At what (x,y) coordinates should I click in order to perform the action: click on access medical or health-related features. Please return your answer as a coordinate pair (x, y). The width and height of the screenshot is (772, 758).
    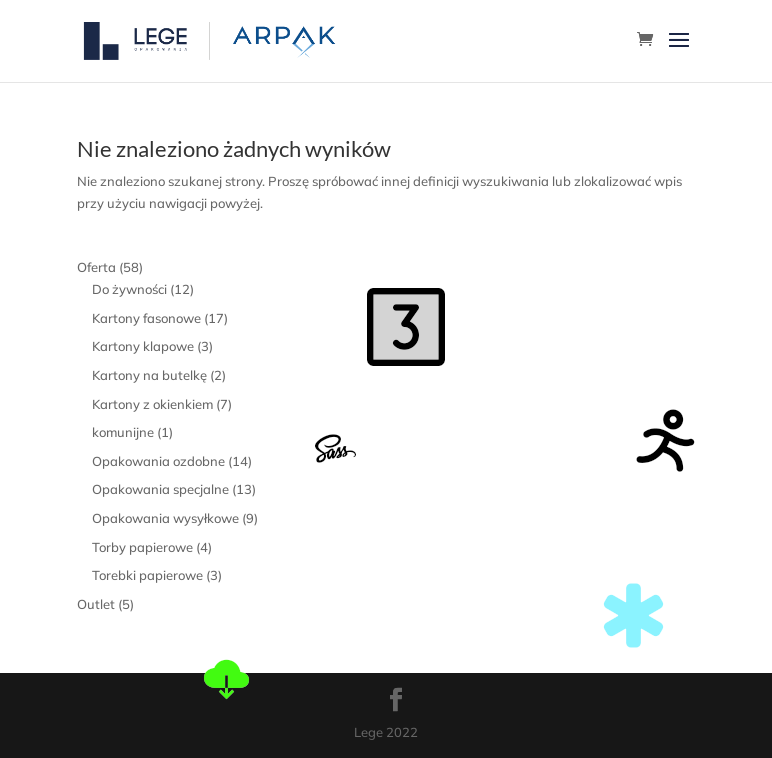
    Looking at the image, I should click on (633, 615).